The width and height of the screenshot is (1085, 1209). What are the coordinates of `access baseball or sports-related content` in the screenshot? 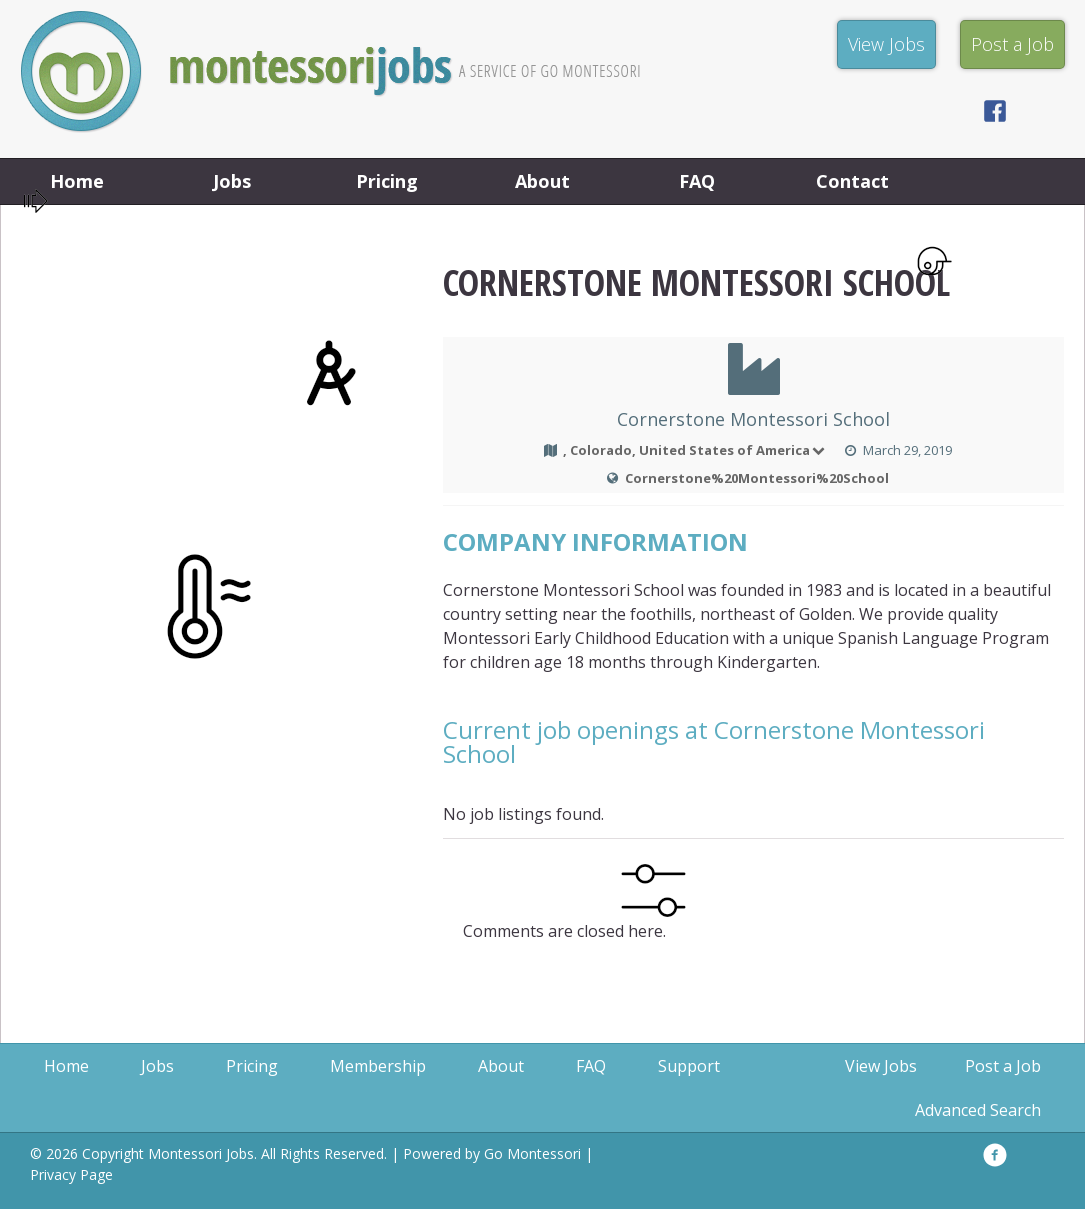 It's located at (933, 261).